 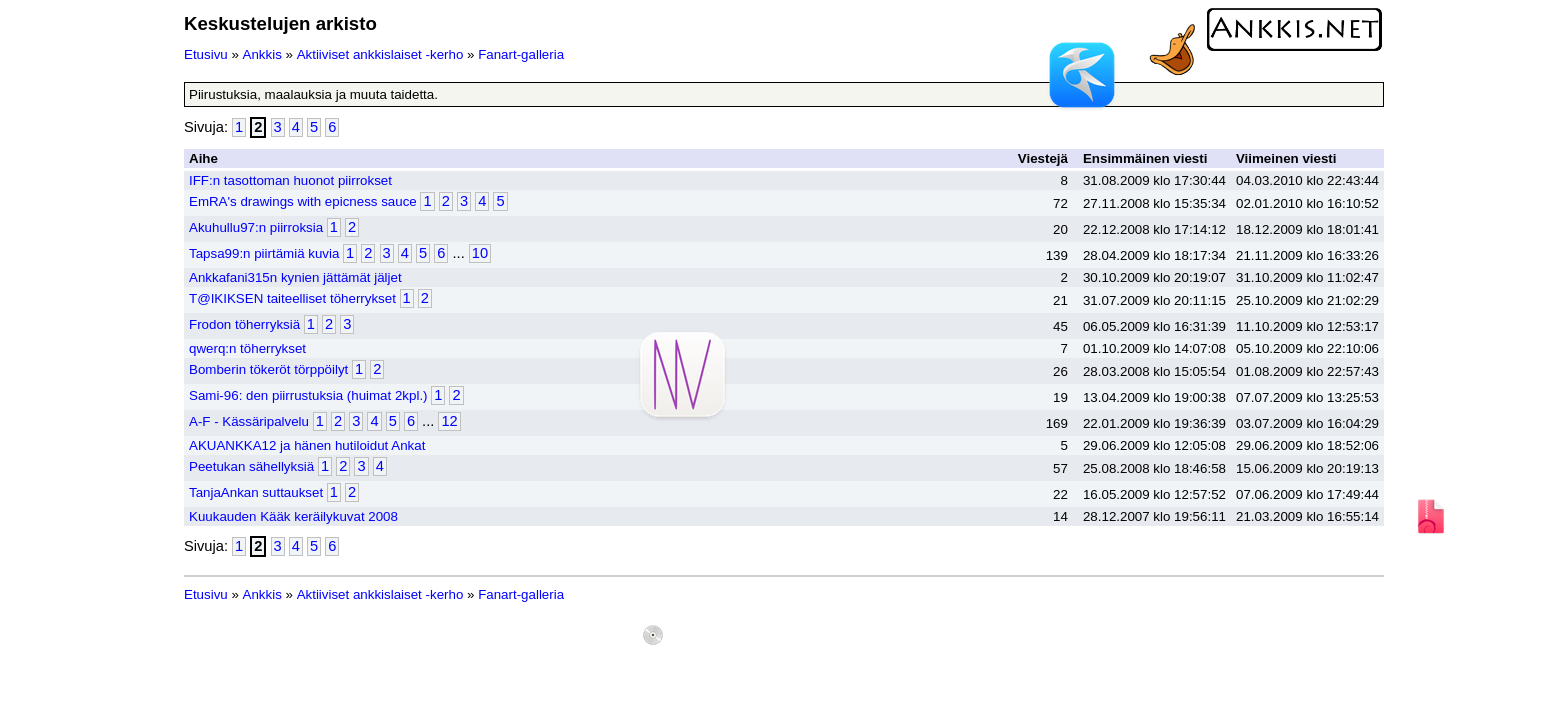 What do you see at coordinates (1431, 517) in the screenshot?
I see `a debian software package file` at bounding box center [1431, 517].